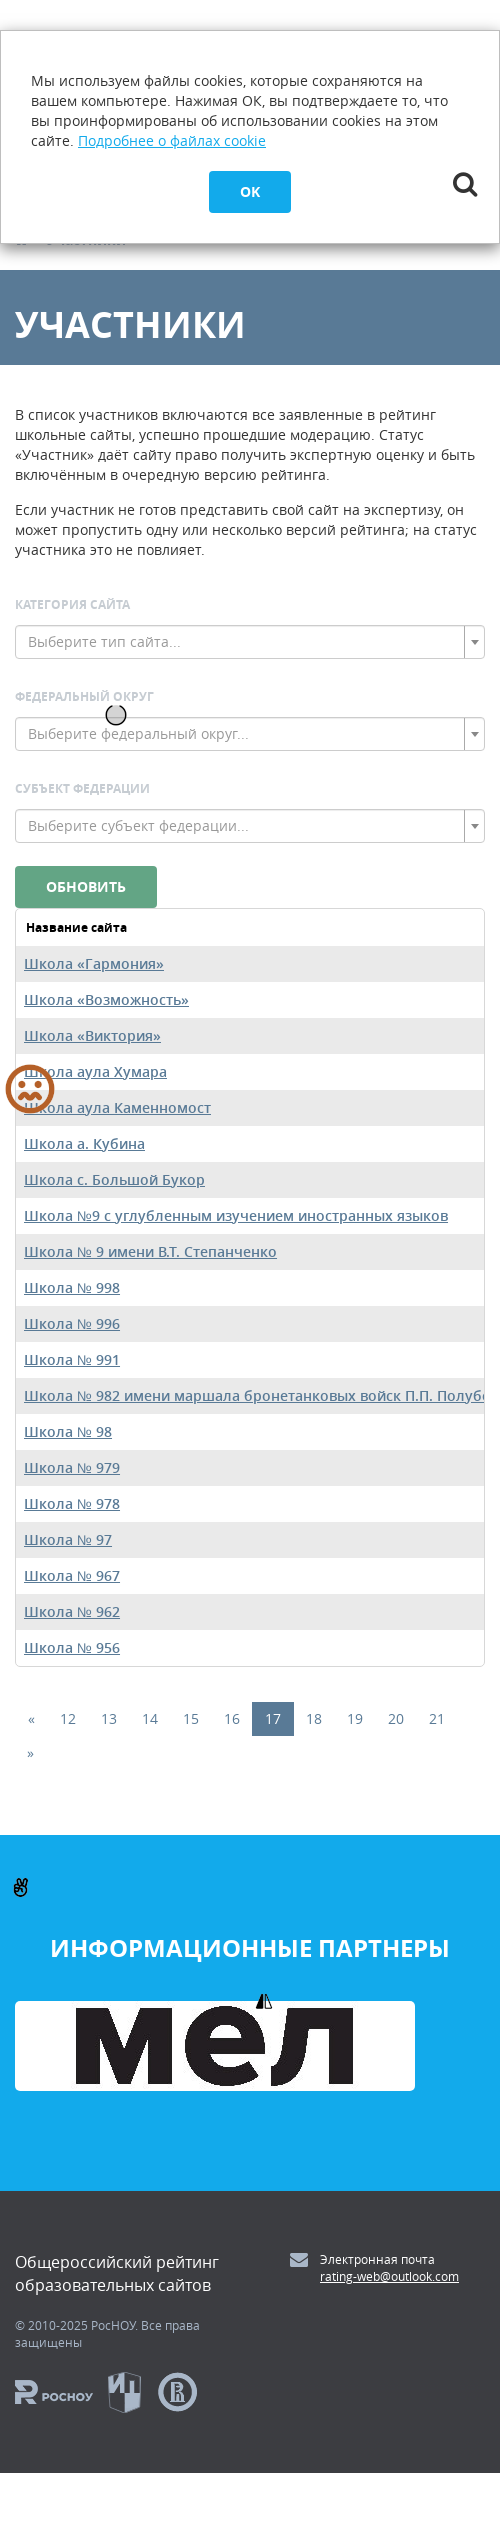 Image resolution: width=500 pixels, height=2537 pixels. Describe the element at coordinates (30, 1089) in the screenshot. I see `indicates anxious or nervous status` at that location.